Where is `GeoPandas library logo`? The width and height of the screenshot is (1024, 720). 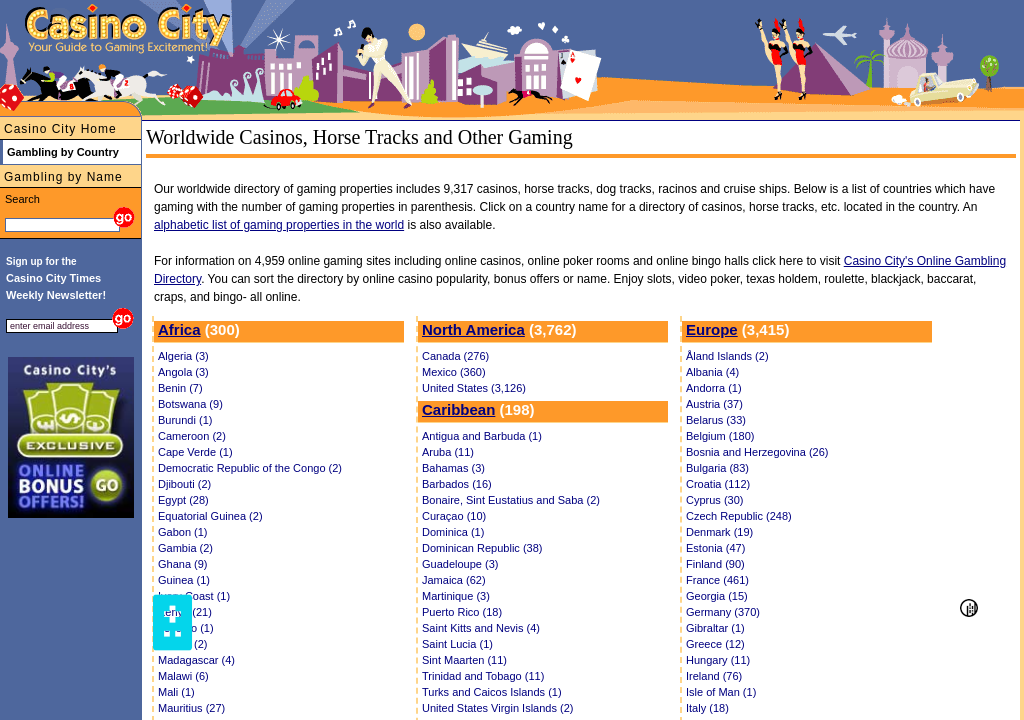
GeoPandas library logo is located at coordinates (969, 608).